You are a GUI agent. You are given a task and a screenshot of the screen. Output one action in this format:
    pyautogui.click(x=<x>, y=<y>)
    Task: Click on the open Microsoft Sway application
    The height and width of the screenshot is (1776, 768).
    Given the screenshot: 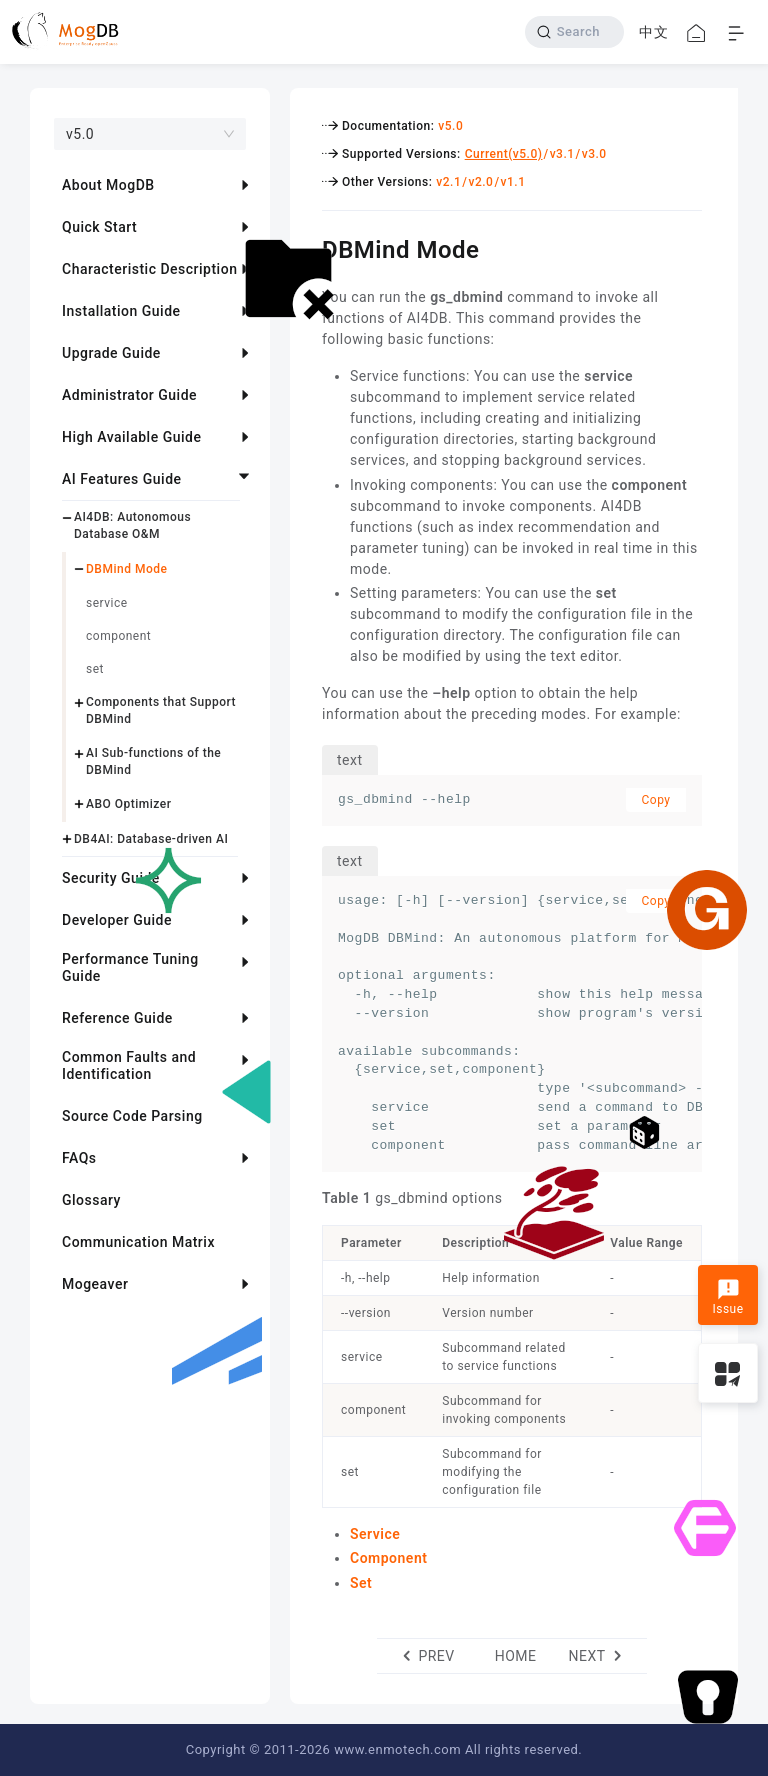 What is the action you would take?
    pyautogui.click(x=554, y=1213)
    